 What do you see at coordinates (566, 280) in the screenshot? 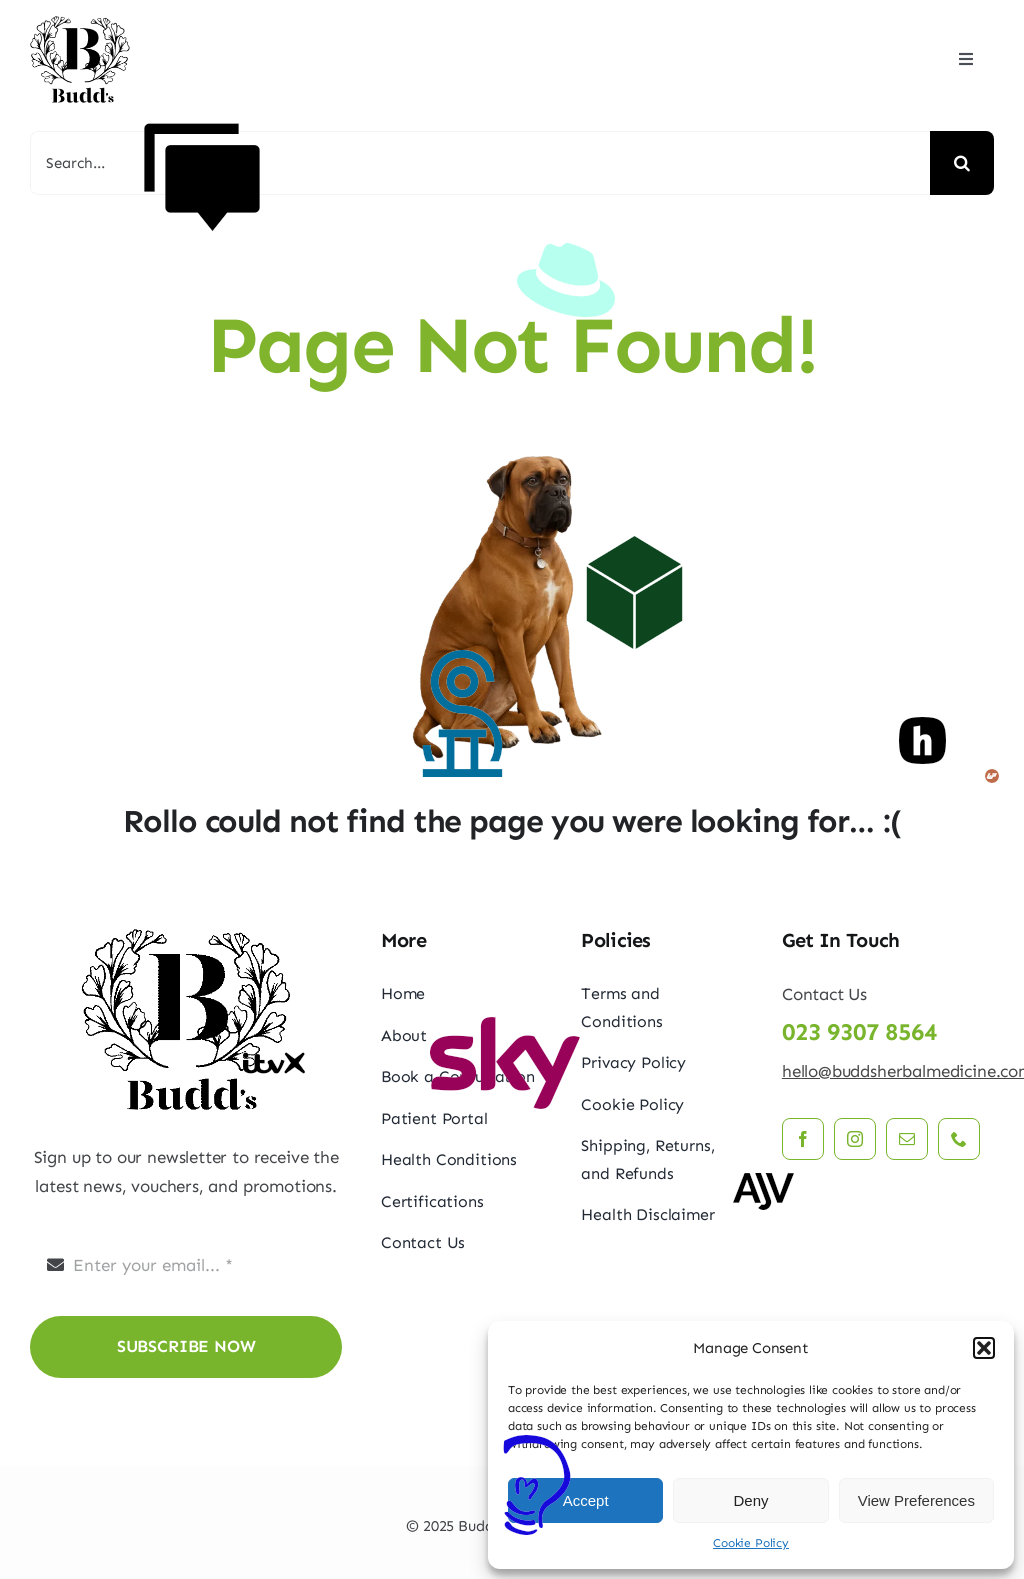
I see `Red Hat company logo` at bounding box center [566, 280].